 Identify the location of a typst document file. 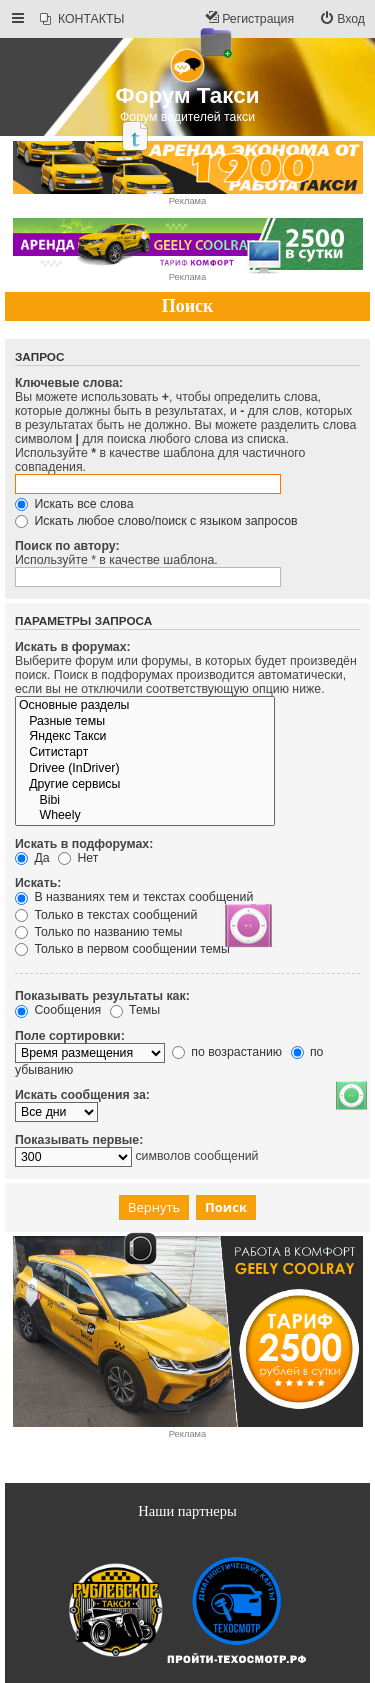
(135, 136).